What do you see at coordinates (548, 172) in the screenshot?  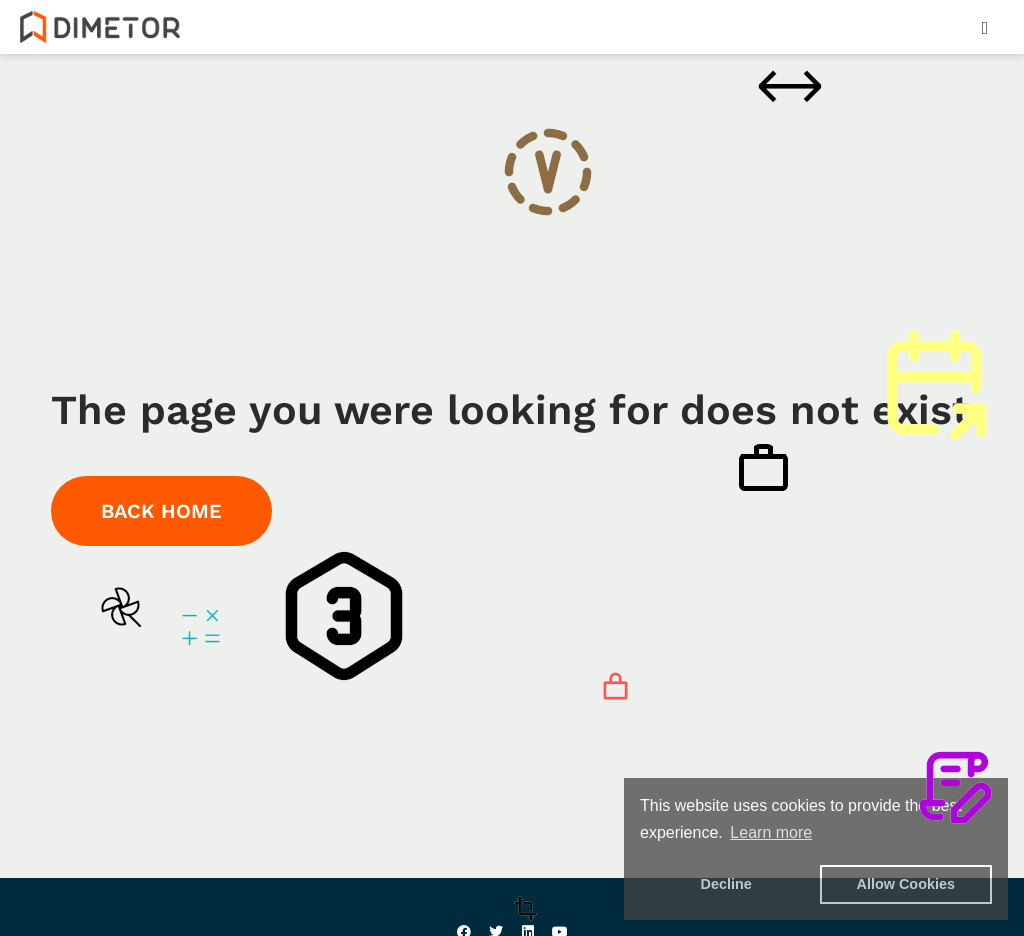 I see `indicates a pending or in-progress verification status` at bounding box center [548, 172].